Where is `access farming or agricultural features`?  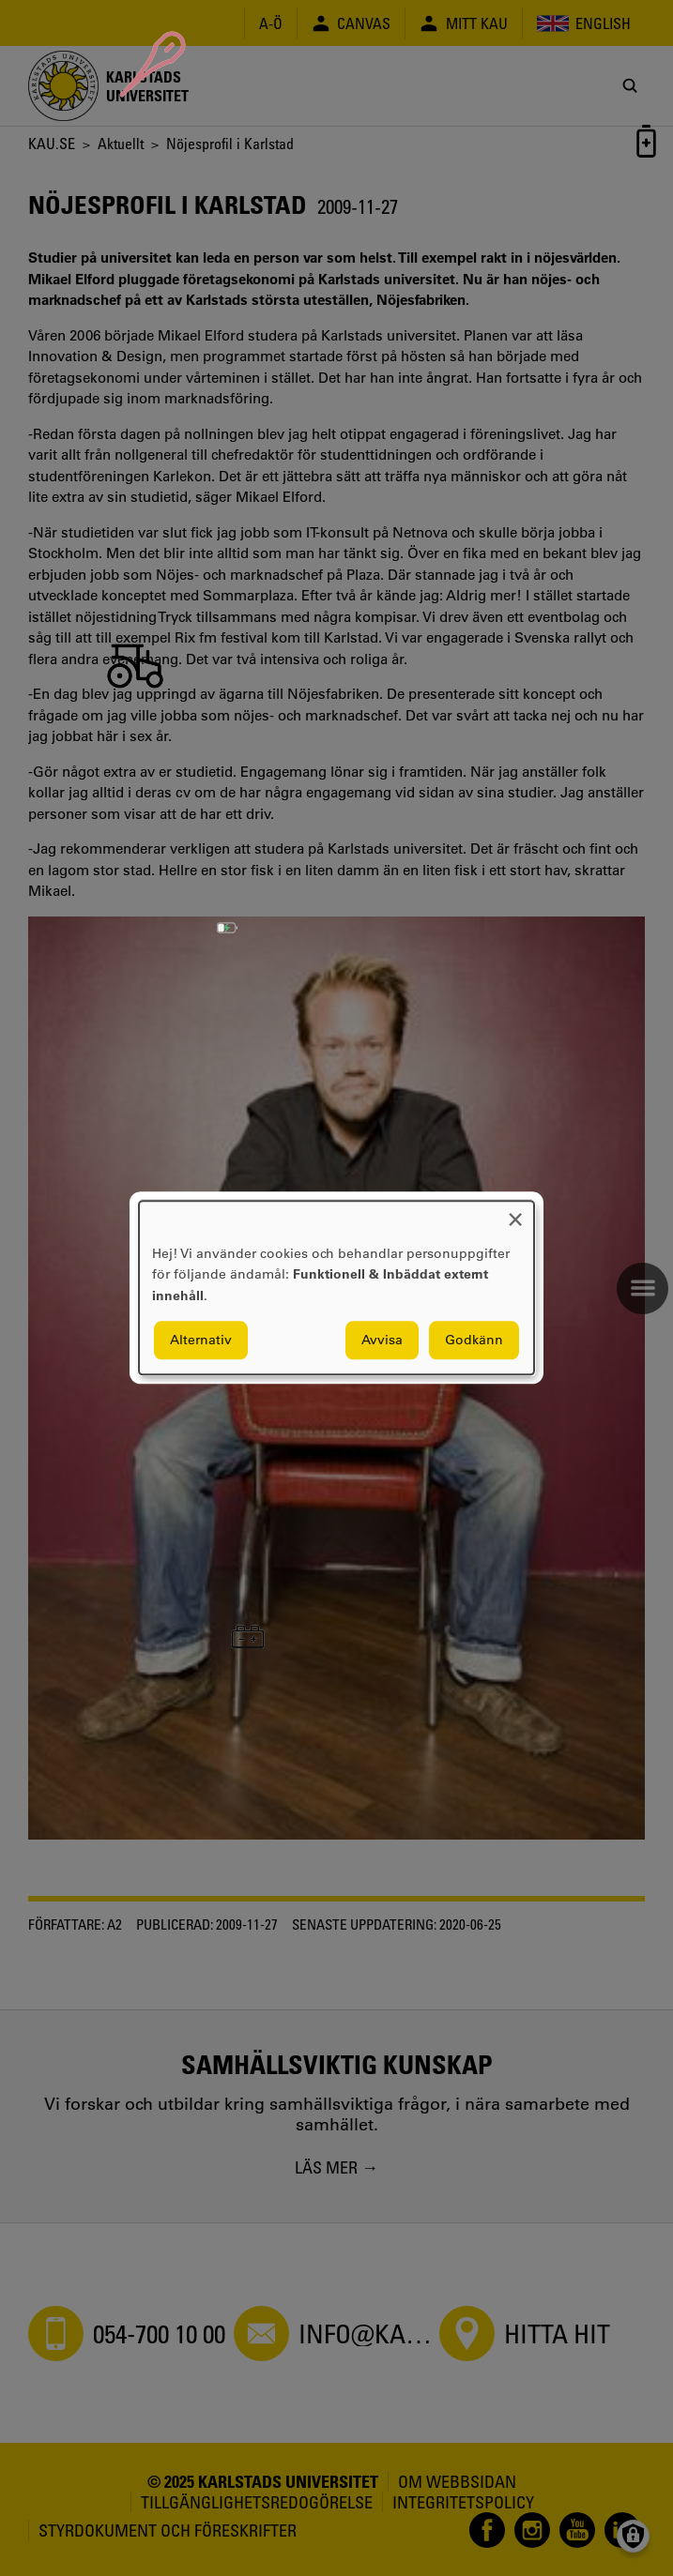 access farming or agricultural features is located at coordinates (134, 665).